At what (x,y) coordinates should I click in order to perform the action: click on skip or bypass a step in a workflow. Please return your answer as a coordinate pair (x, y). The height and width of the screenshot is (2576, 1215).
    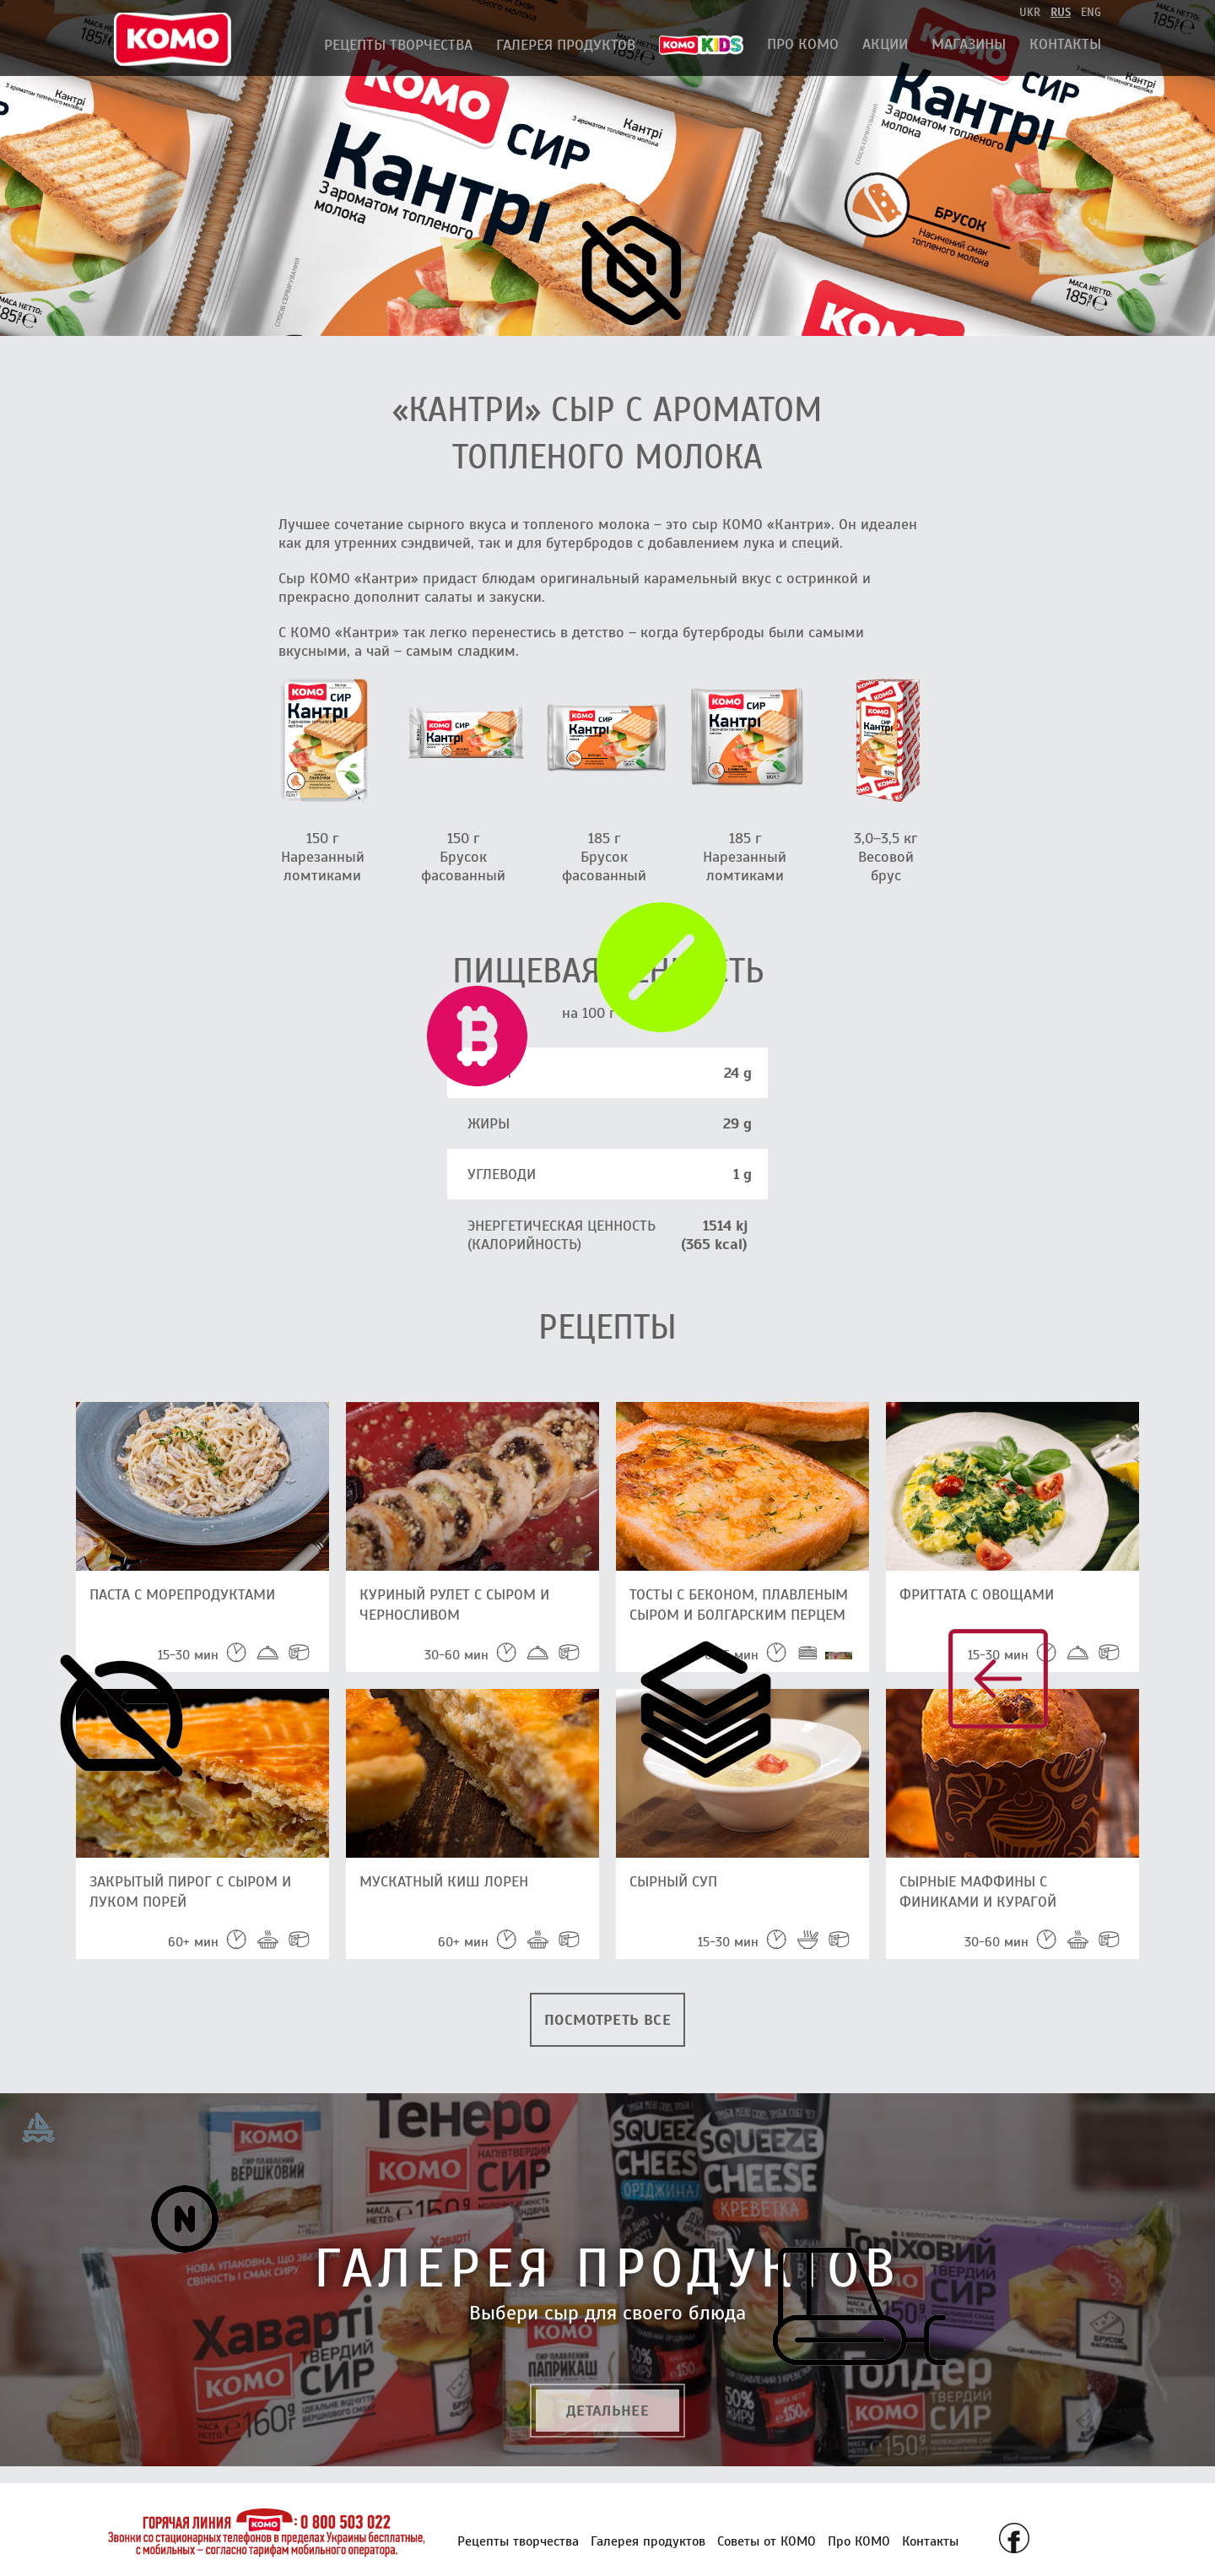
    Looking at the image, I should click on (662, 967).